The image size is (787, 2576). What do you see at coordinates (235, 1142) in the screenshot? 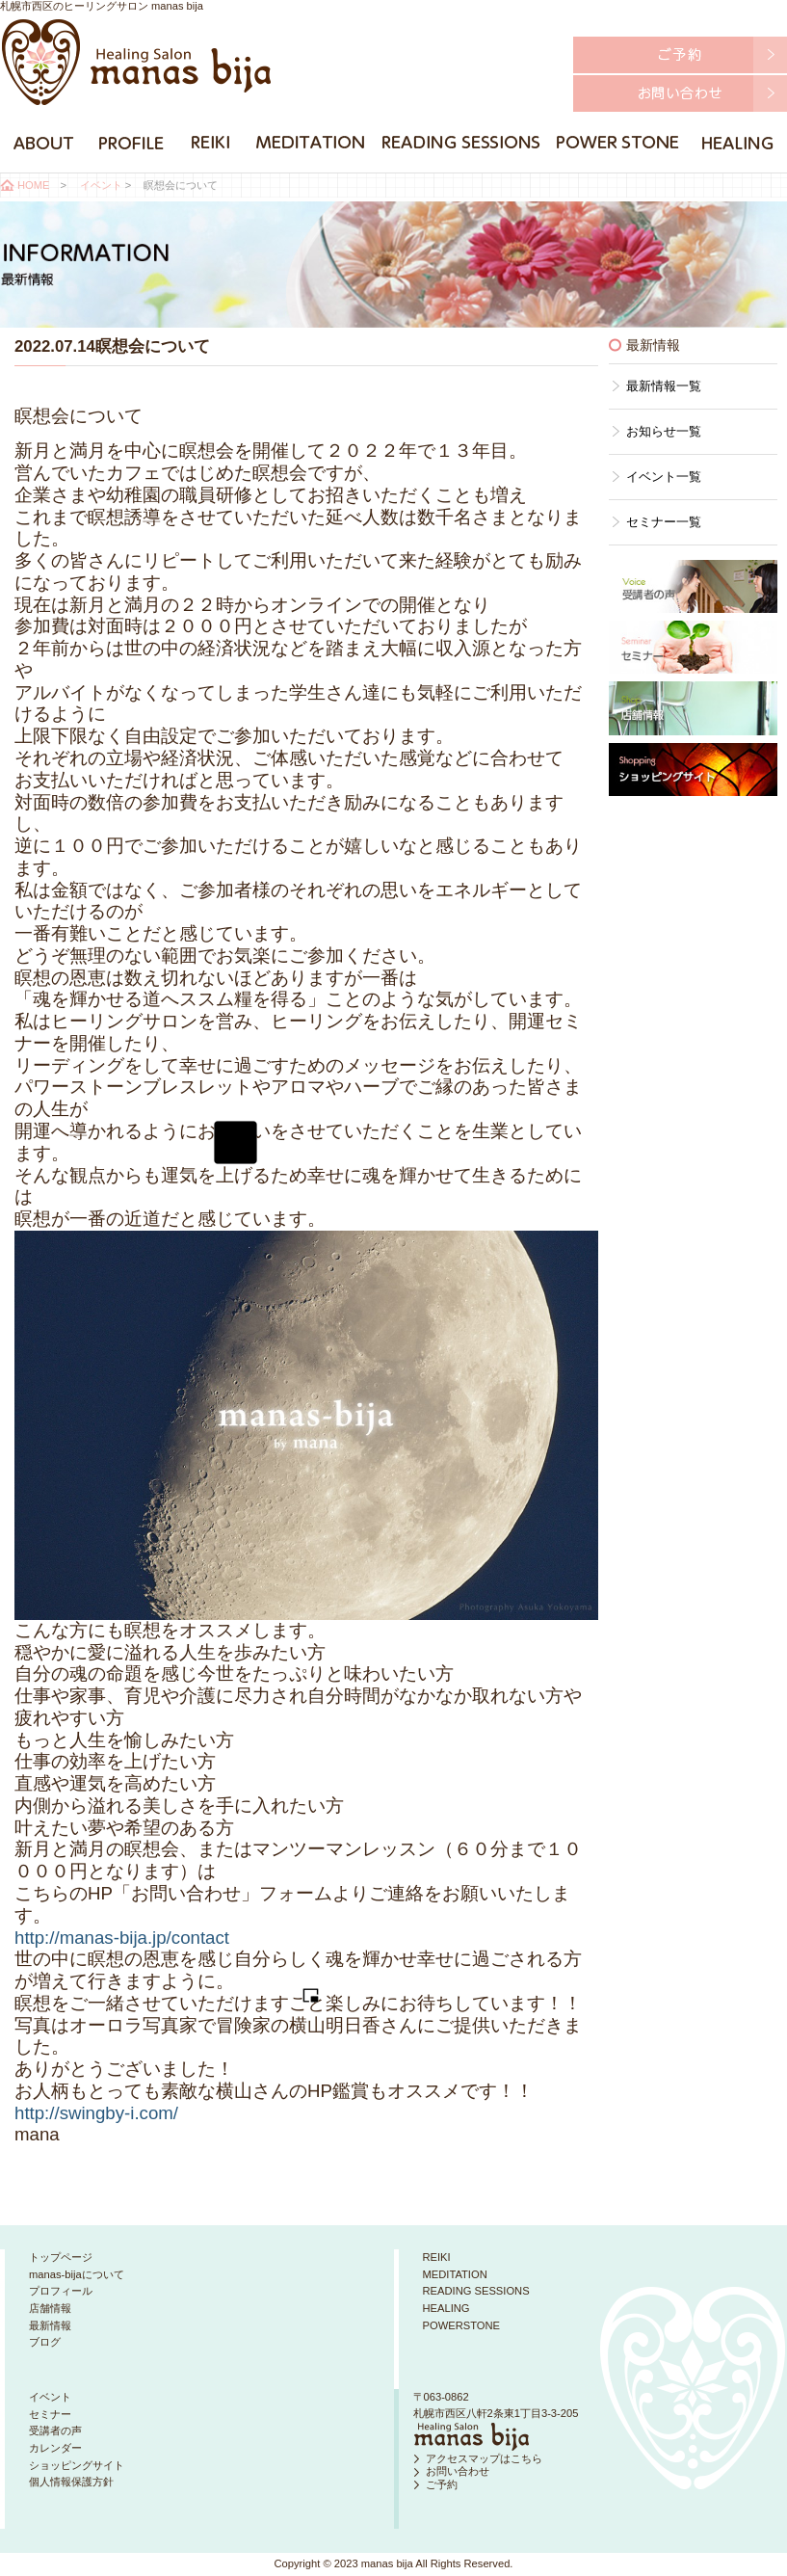
I see `stop media playback` at bounding box center [235, 1142].